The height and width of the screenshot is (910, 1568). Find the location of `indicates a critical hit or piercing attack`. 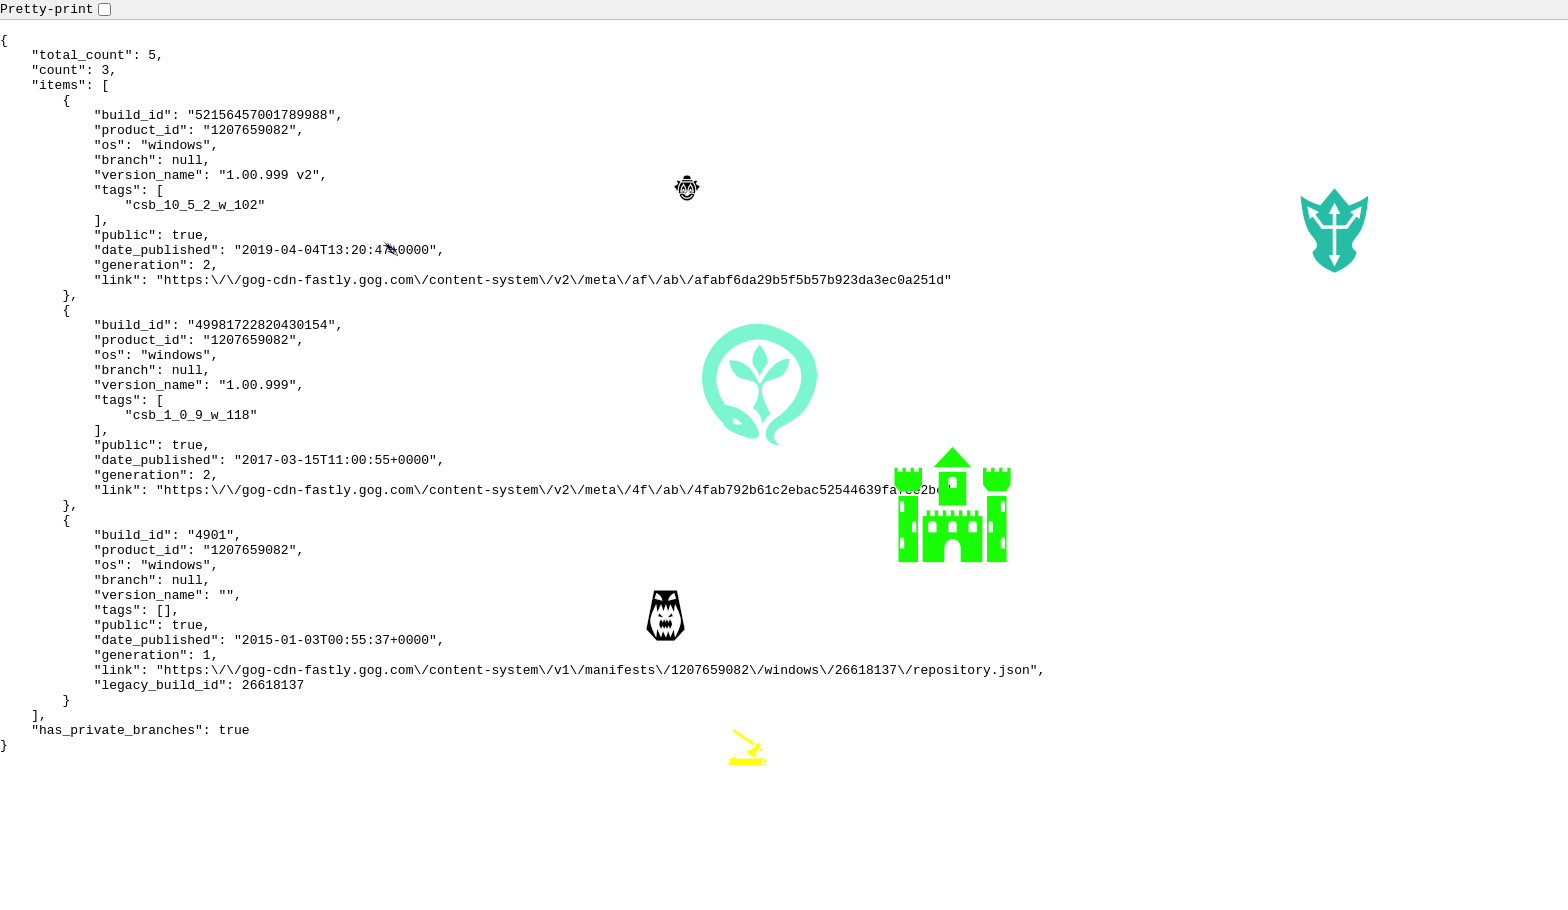

indicates a critical hit or piercing attack is located at coordinates (390, 248).